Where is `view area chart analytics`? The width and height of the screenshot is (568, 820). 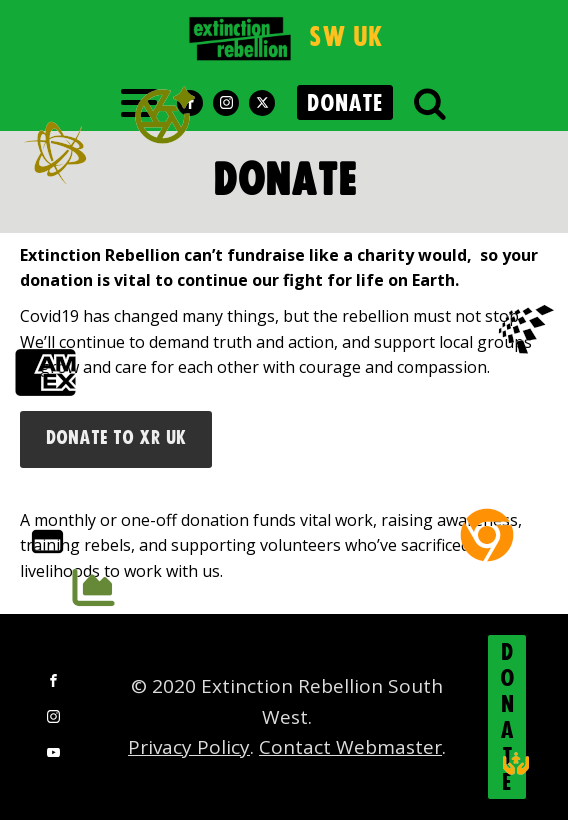
view area chart analytics is located at coordinates (93, 587).